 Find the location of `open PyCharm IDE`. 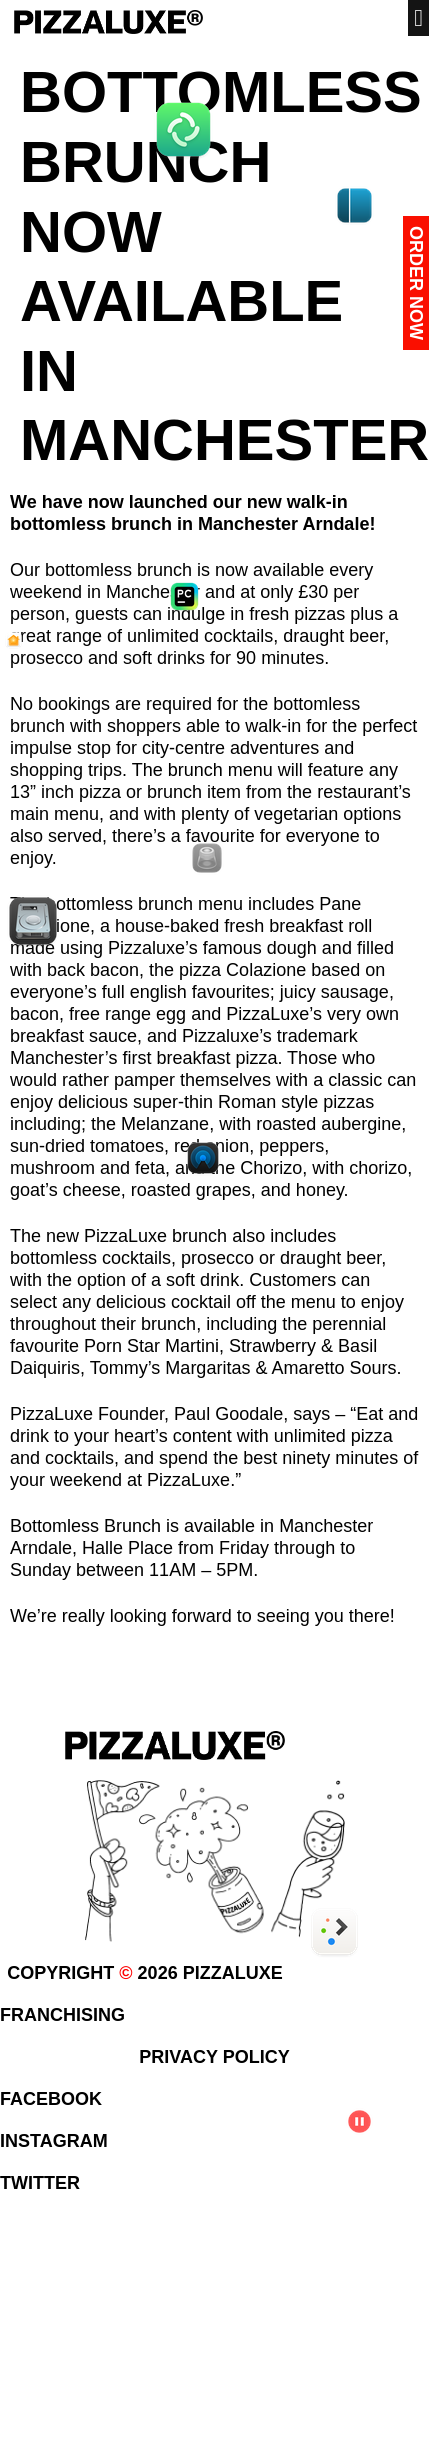

open PyCharm IDE is located at coordinates (184, 596).